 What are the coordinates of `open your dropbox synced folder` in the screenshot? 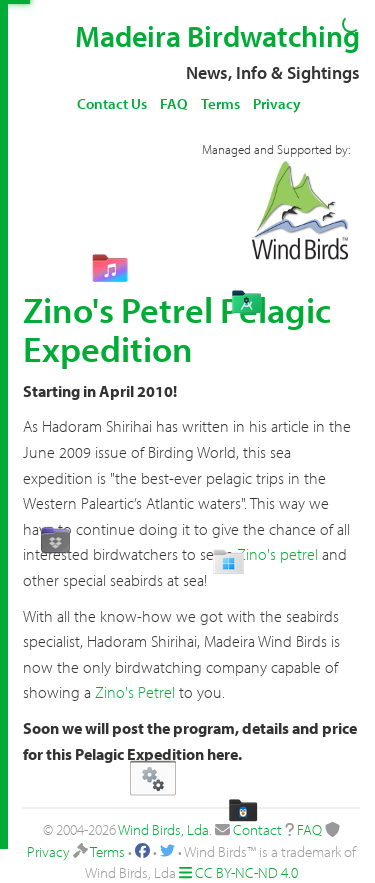 It's located at (55, 539).